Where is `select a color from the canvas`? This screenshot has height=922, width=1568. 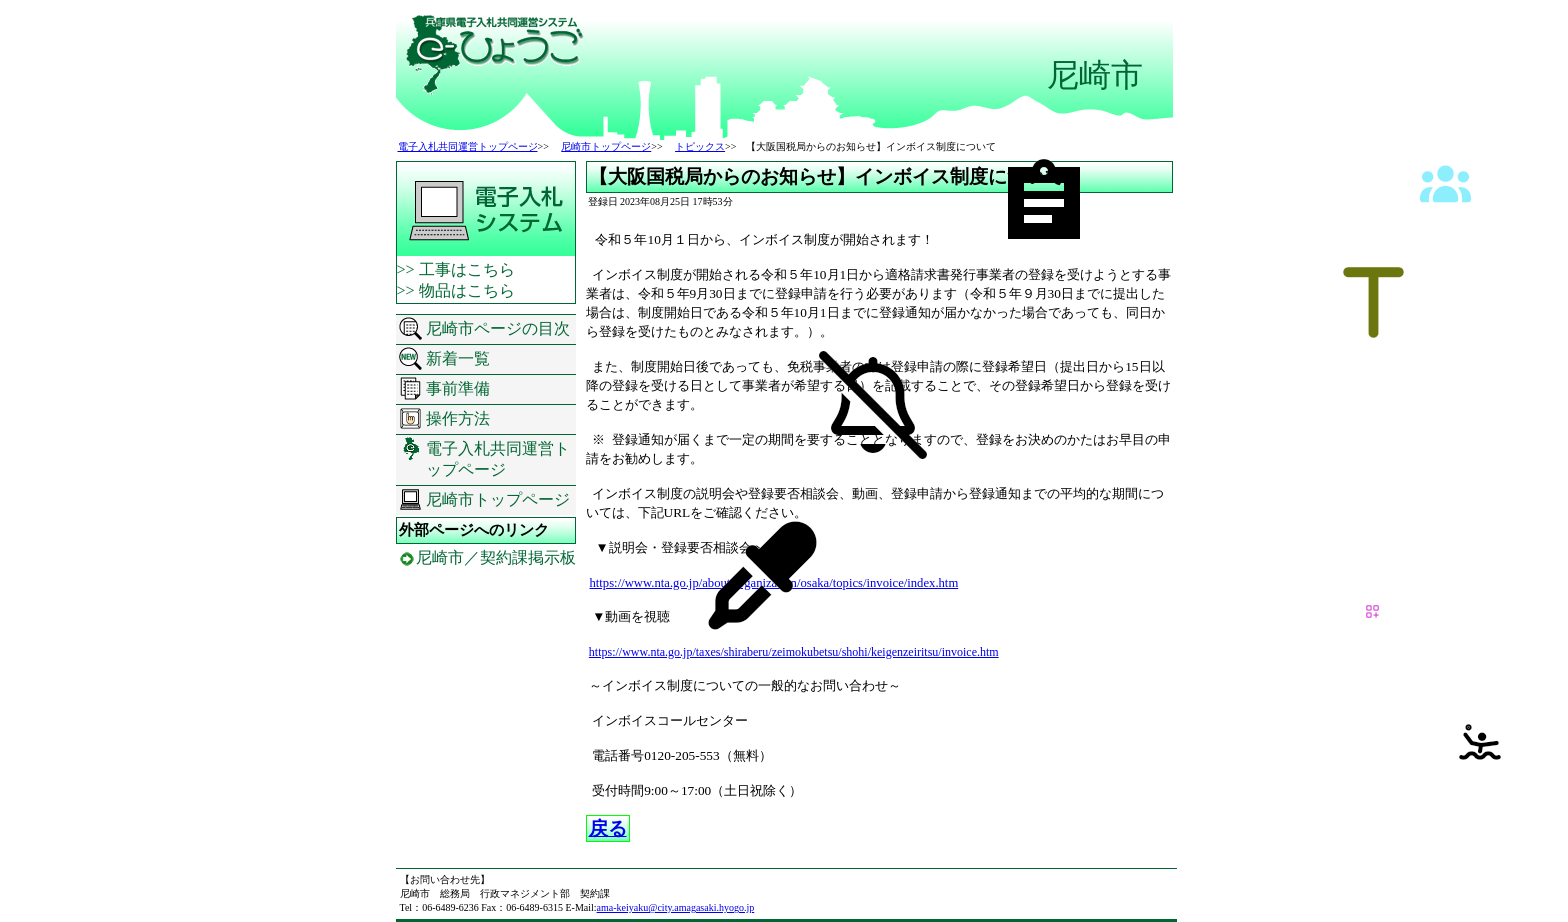
select a color from the canvas is located at coordinates (762, 575).